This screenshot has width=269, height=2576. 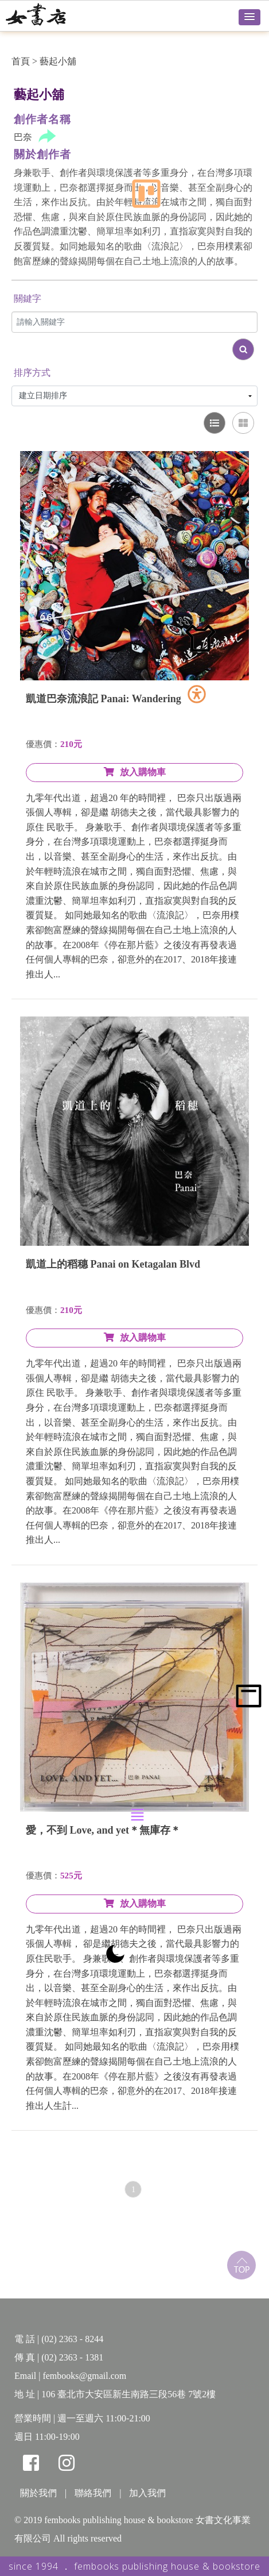 What do you see at coordinates (200, 638) in the screenshot?
I see `browse clothing or apparel items` at bounding box center [200, 638].